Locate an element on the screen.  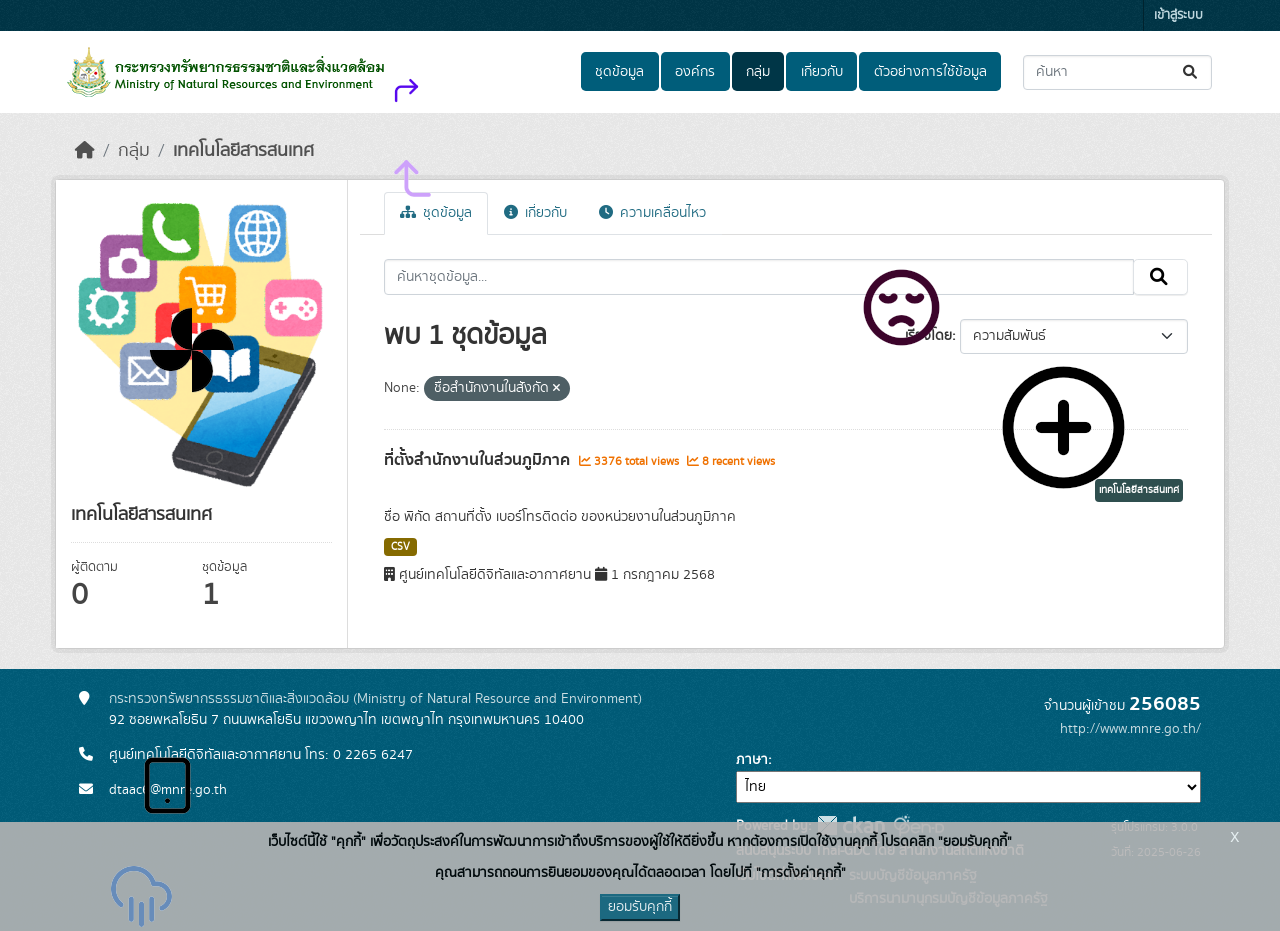
indicates rainy weather conditions is located at coordinates (141, 896).